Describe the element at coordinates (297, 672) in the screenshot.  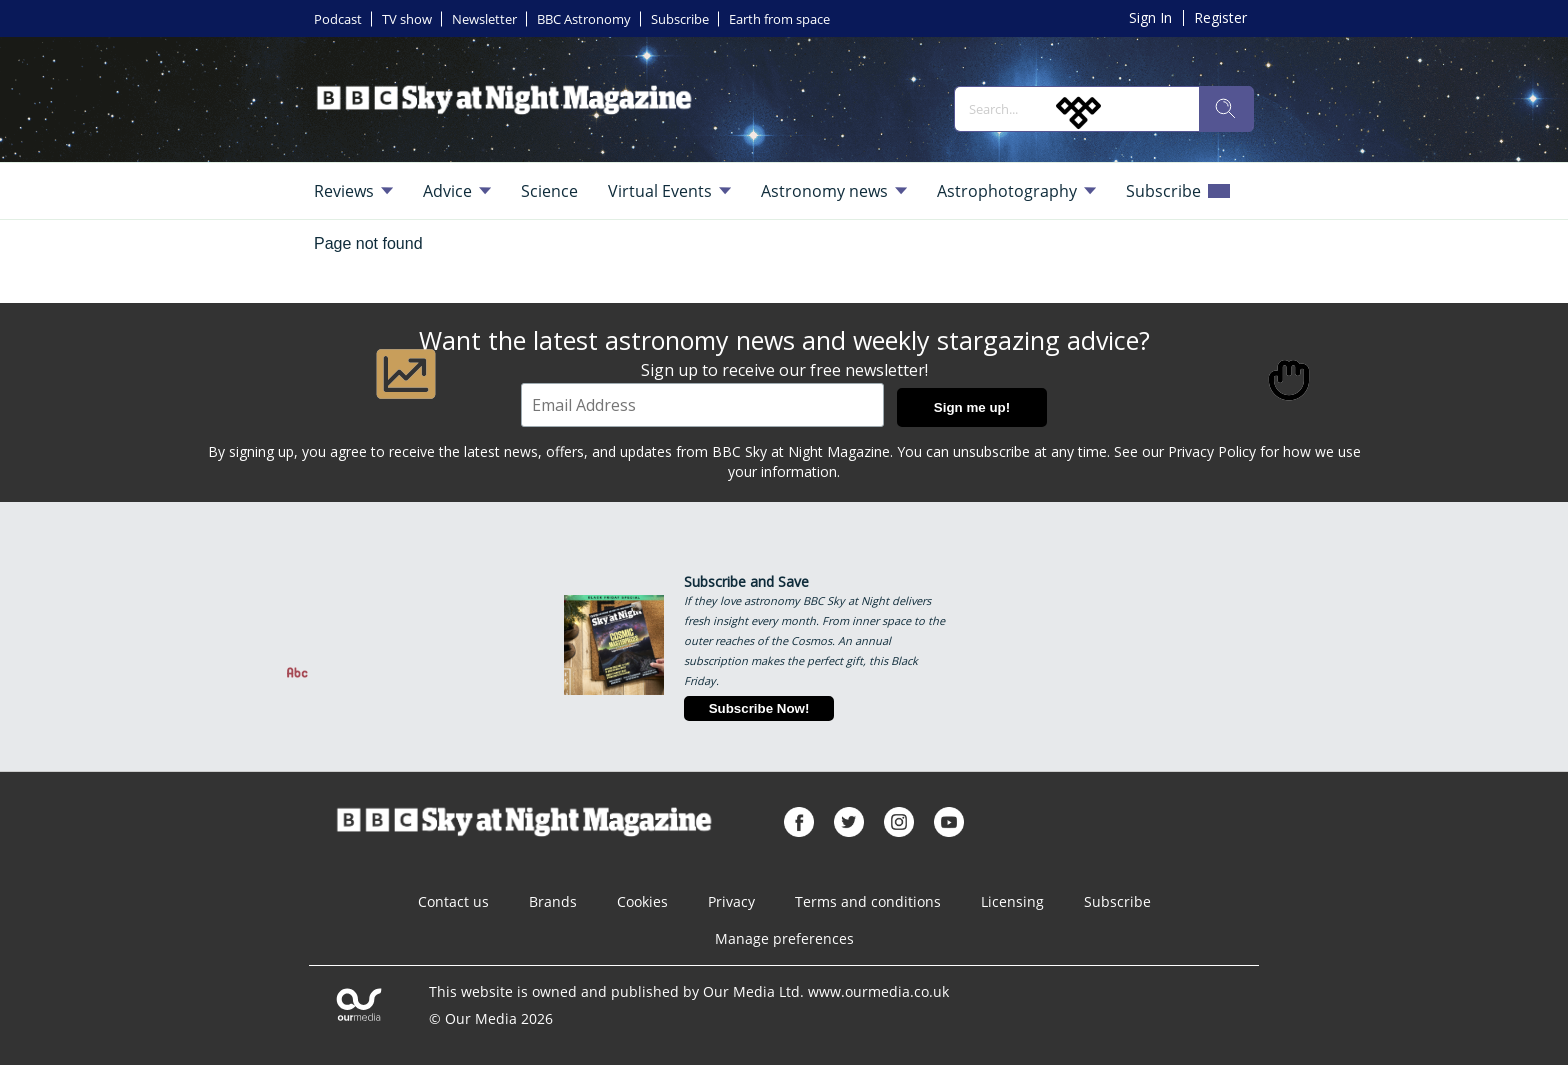
I see `access text formatting options` at that location.